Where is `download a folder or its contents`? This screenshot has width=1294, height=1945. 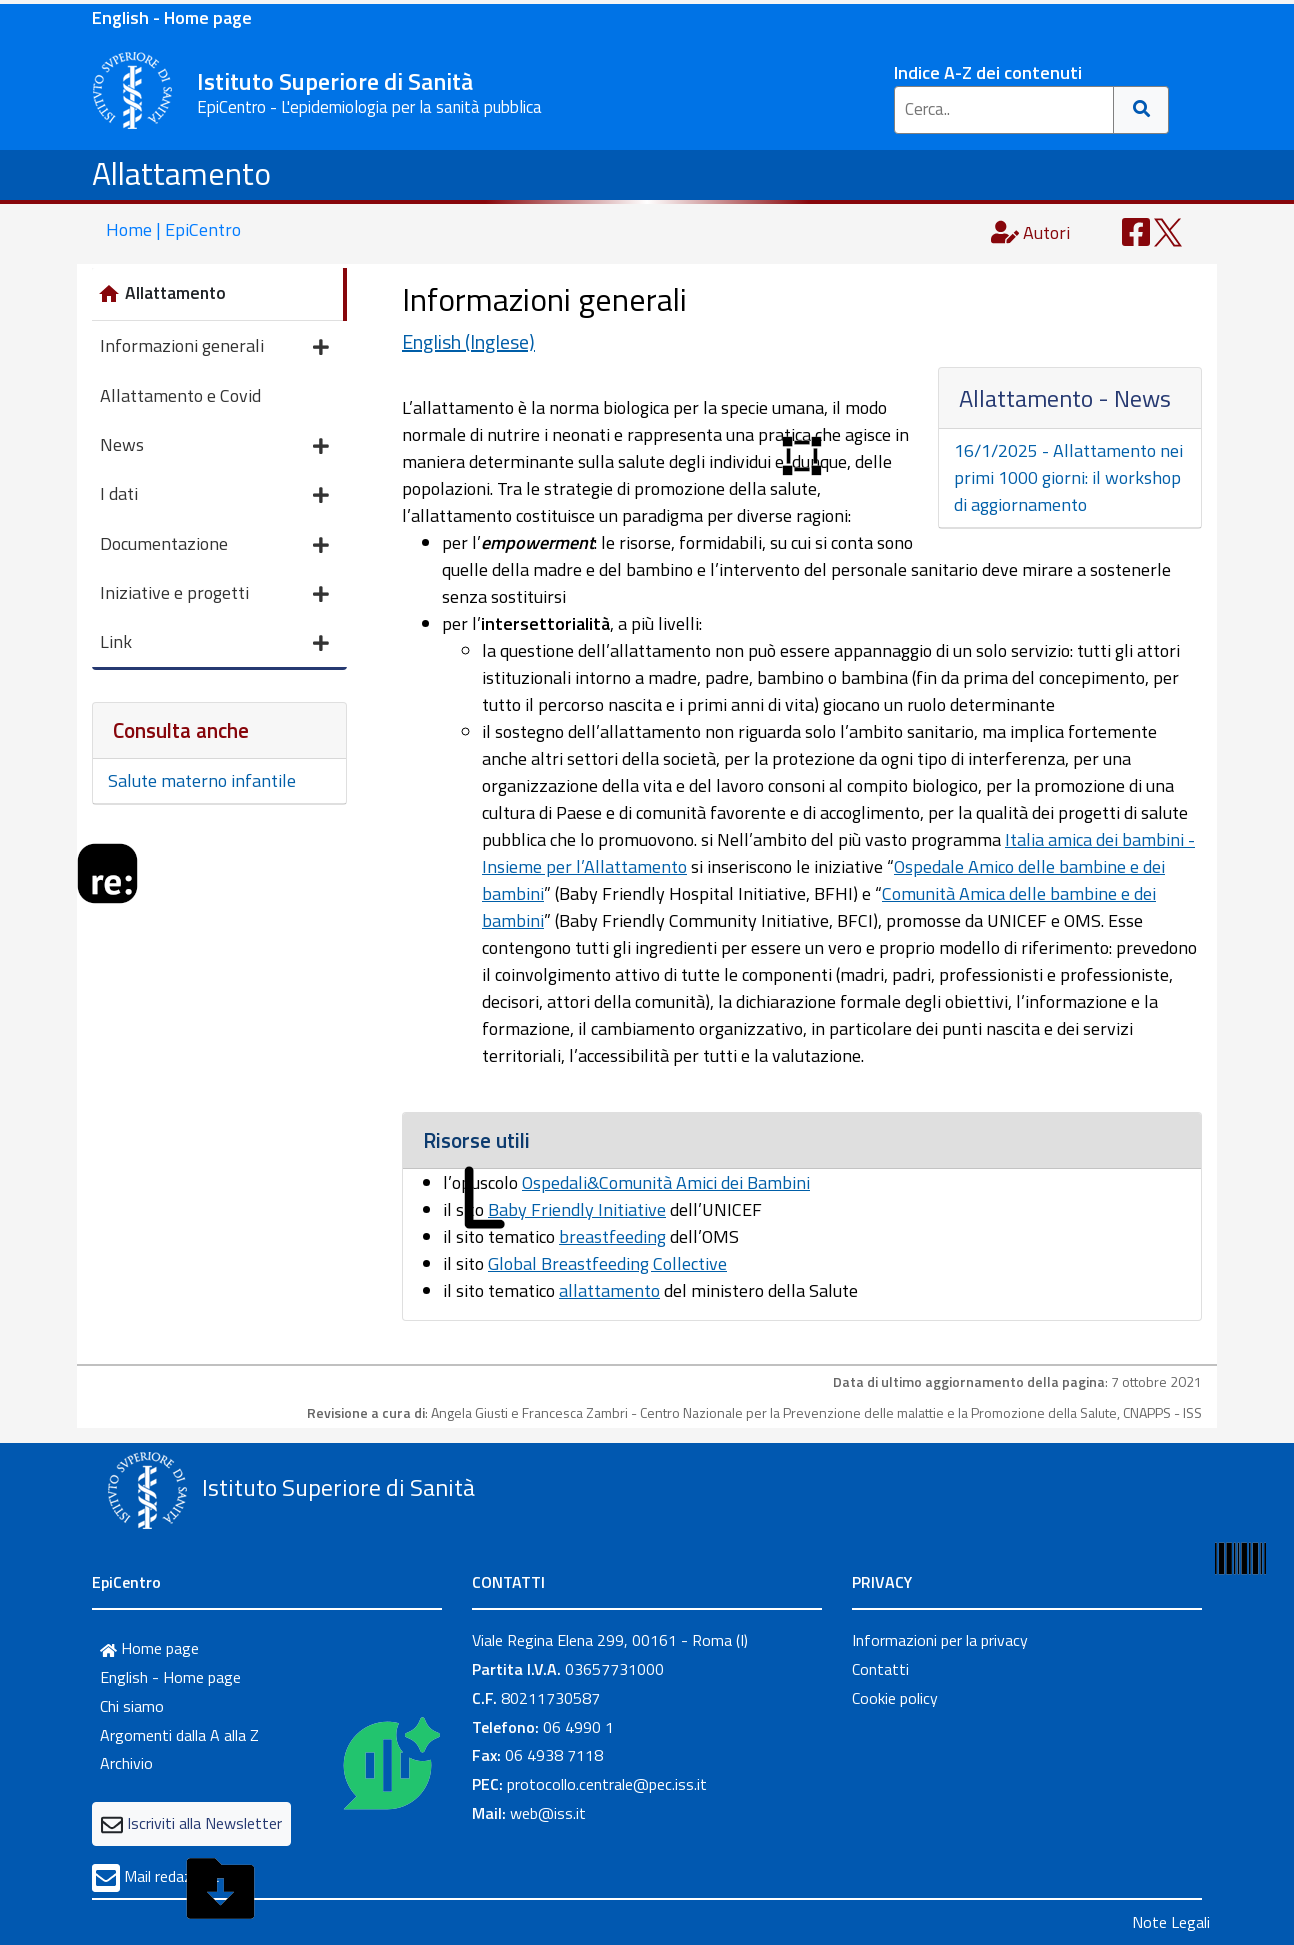
download a folder or its contents is located at coordinates (220, 1888).